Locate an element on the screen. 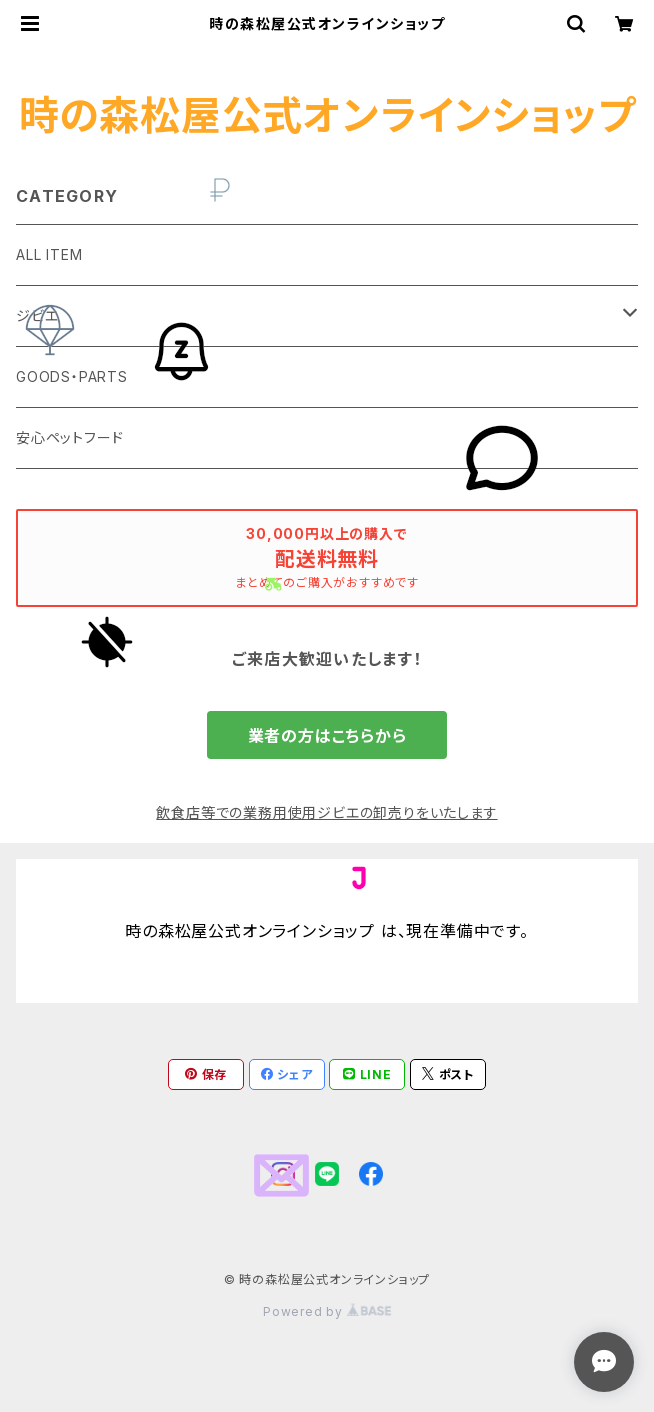  open messaging or chat is located at coordinates (502, 458).